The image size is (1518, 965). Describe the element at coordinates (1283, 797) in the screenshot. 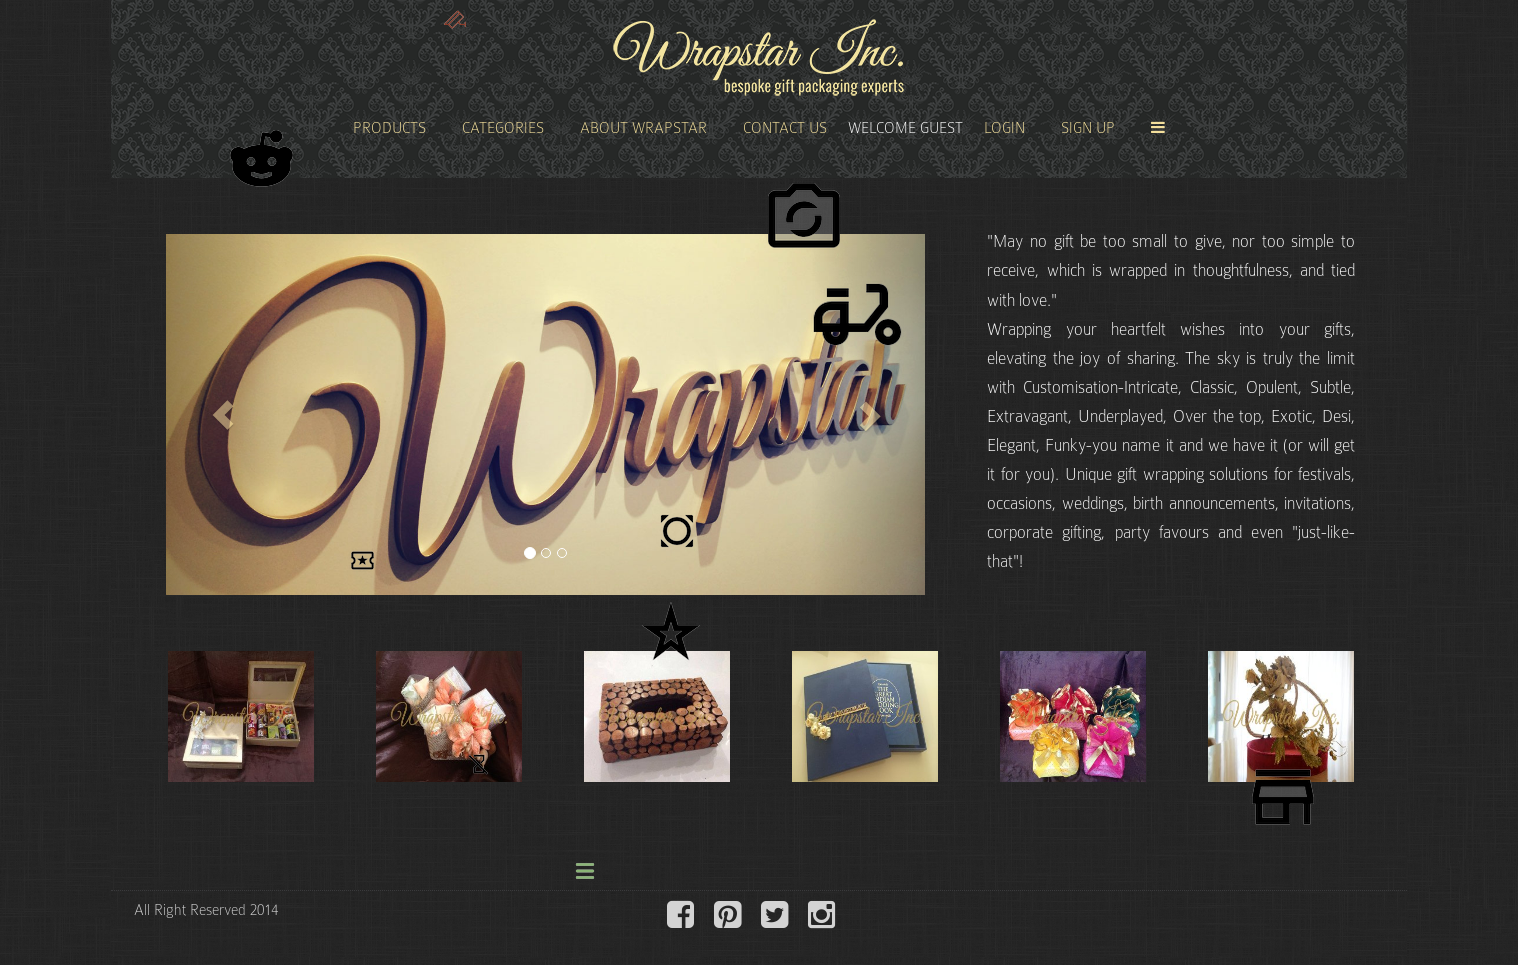

I see `access the store or marketplace` at that location.